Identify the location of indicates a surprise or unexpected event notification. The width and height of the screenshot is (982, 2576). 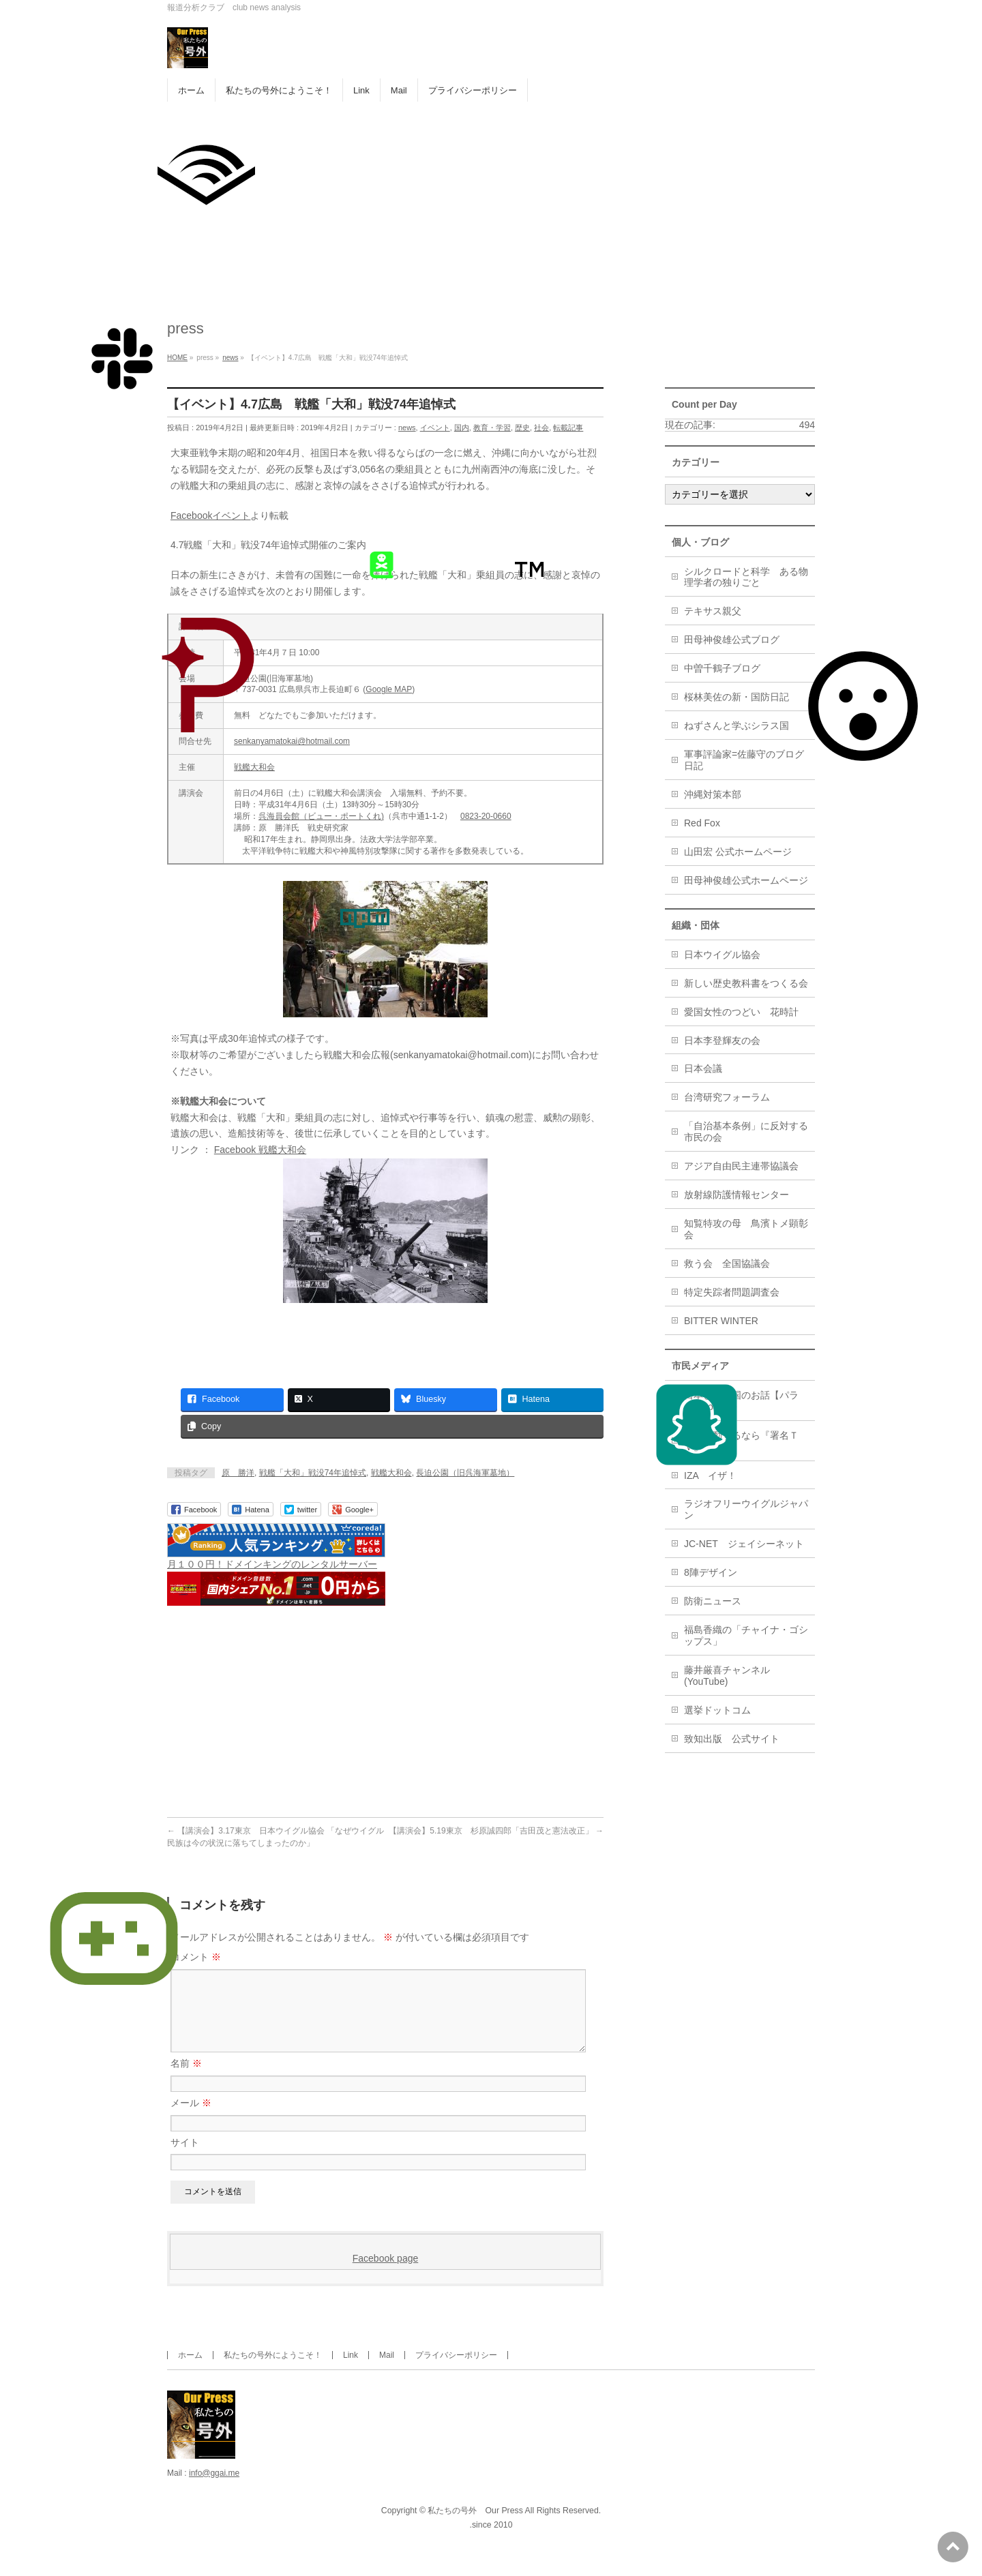
(863, 706).